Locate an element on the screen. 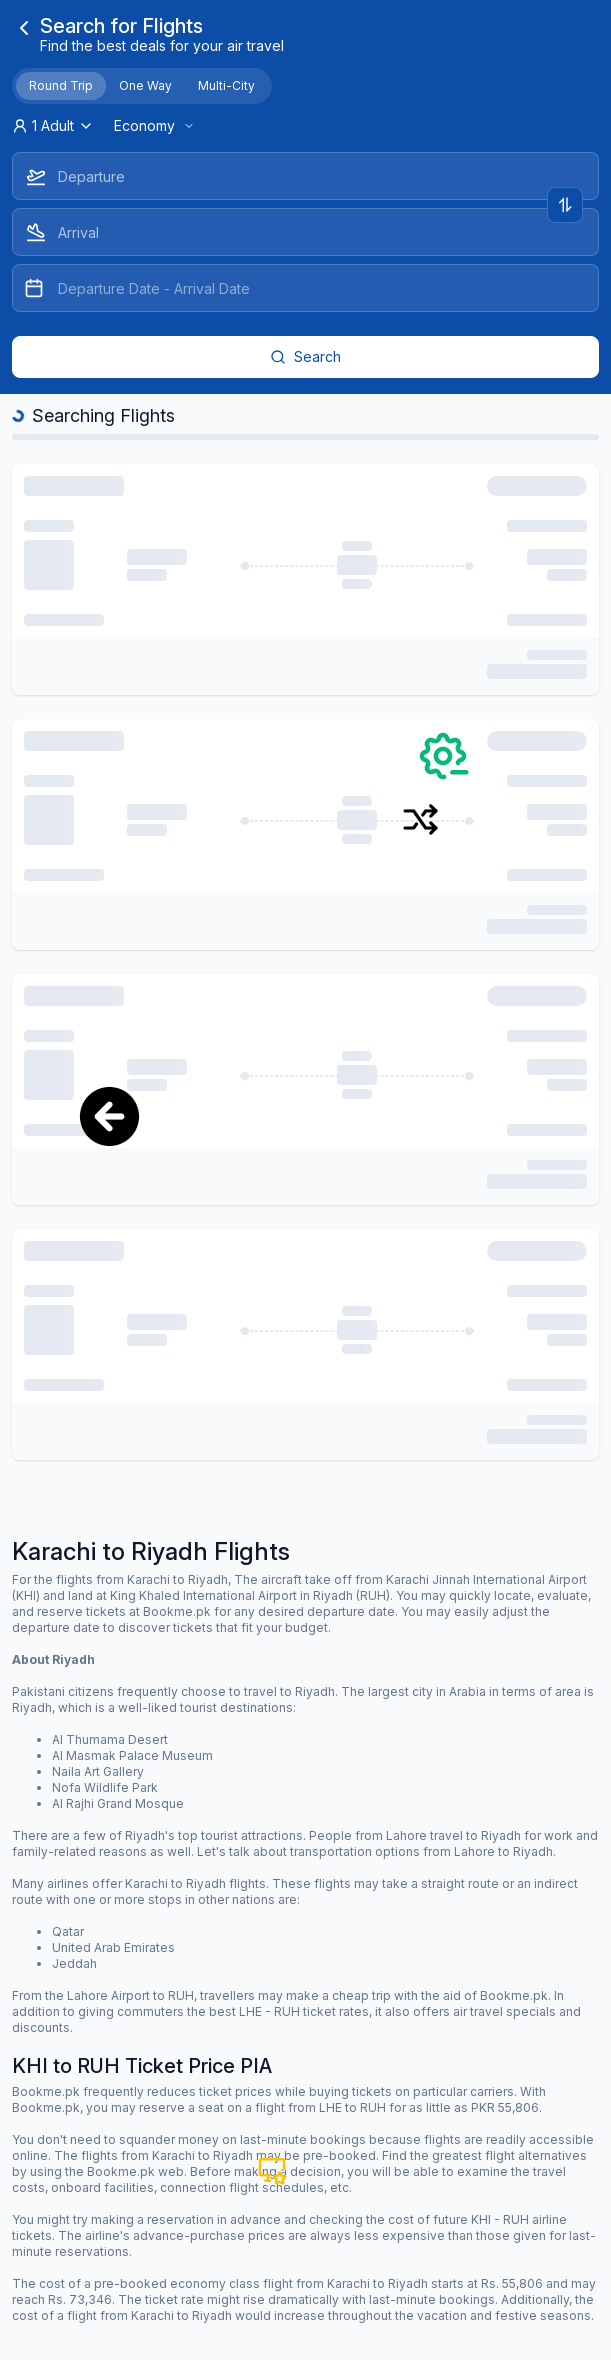 This screenshot has height=2360, width=611. remove a setting or preference is located at coordinates (443, 756).